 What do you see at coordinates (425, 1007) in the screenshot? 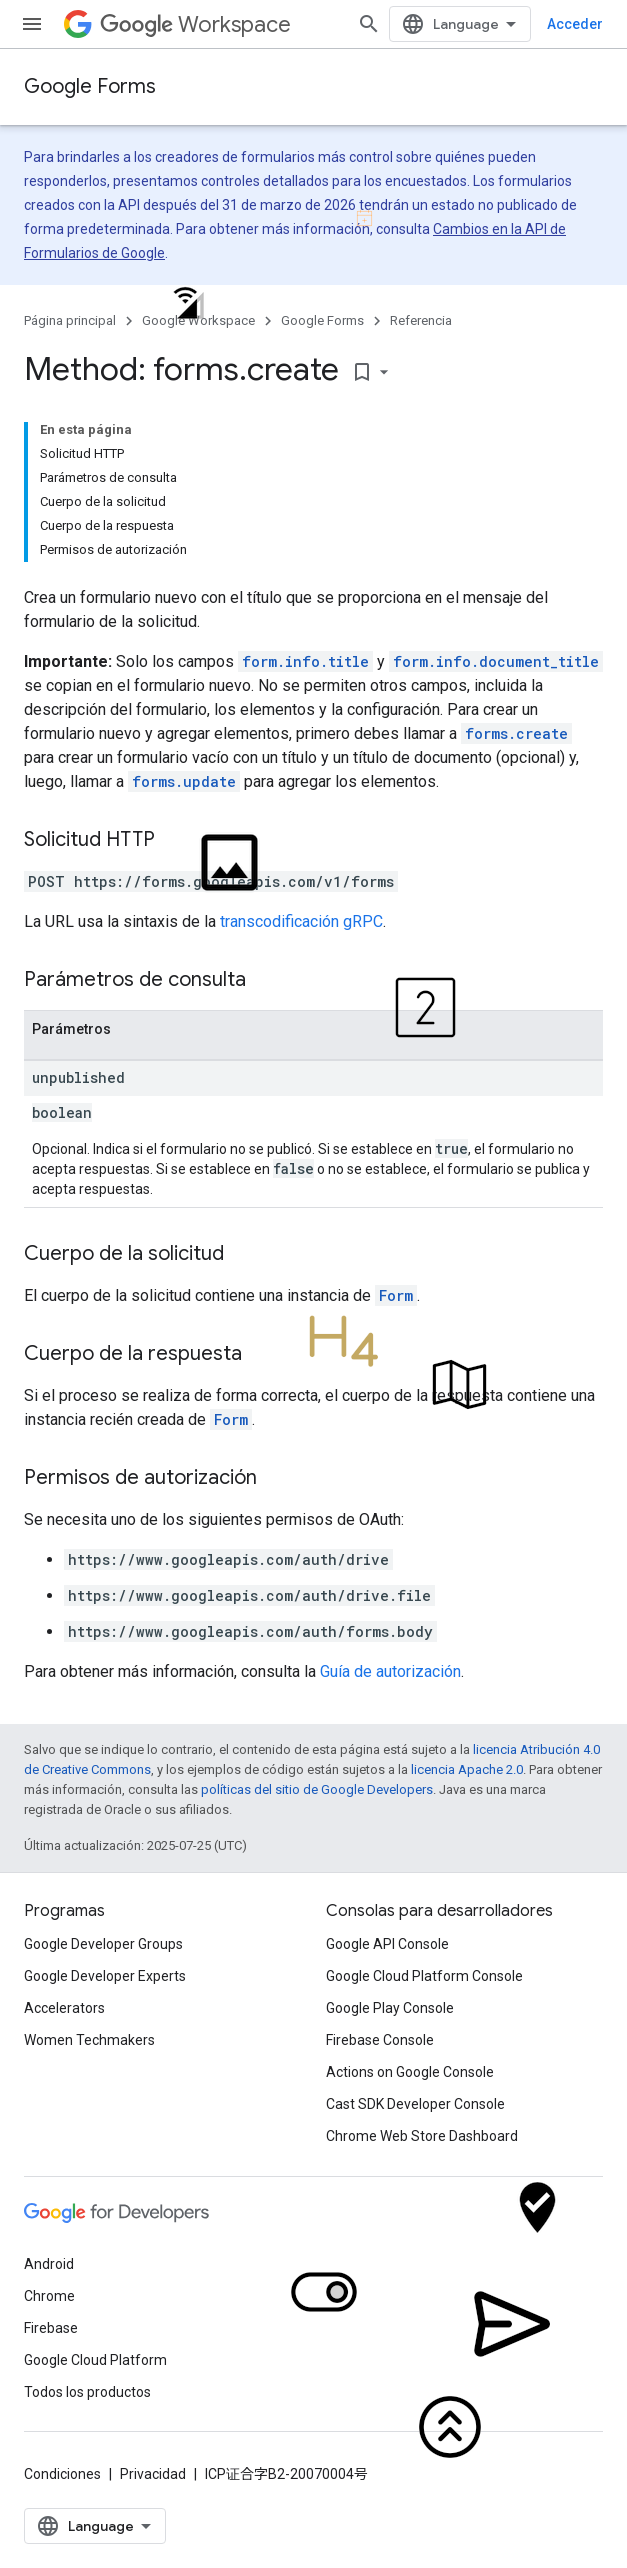
I see `indicates step two in a multi-step process` at bounding box center [425, 1007].